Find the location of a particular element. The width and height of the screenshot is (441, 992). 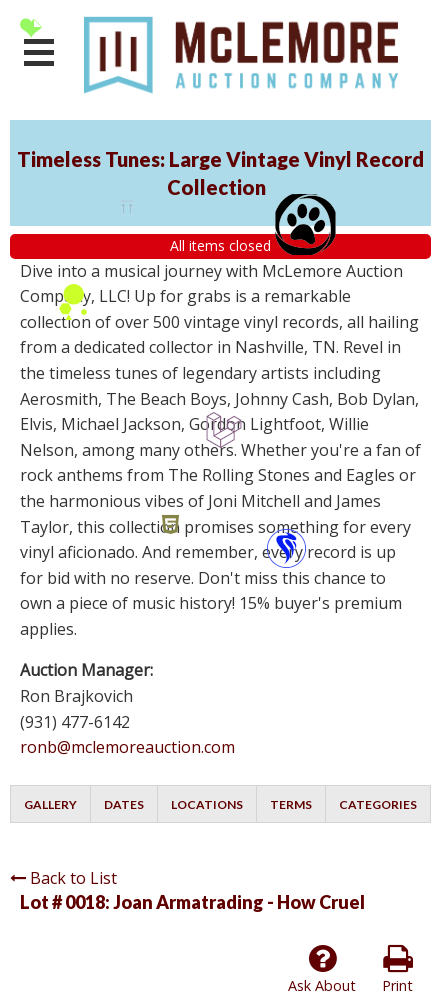

indicates HTML5 technology or web development is located at coordinates (170, 524).